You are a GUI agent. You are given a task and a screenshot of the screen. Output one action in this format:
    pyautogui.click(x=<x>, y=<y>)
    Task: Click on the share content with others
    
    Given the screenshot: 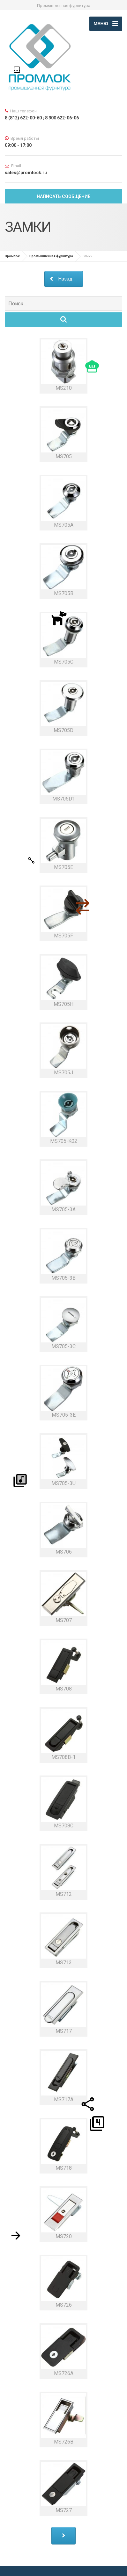 What is the action you would take?
    pyautogui.click(x=88, y=2104)
    